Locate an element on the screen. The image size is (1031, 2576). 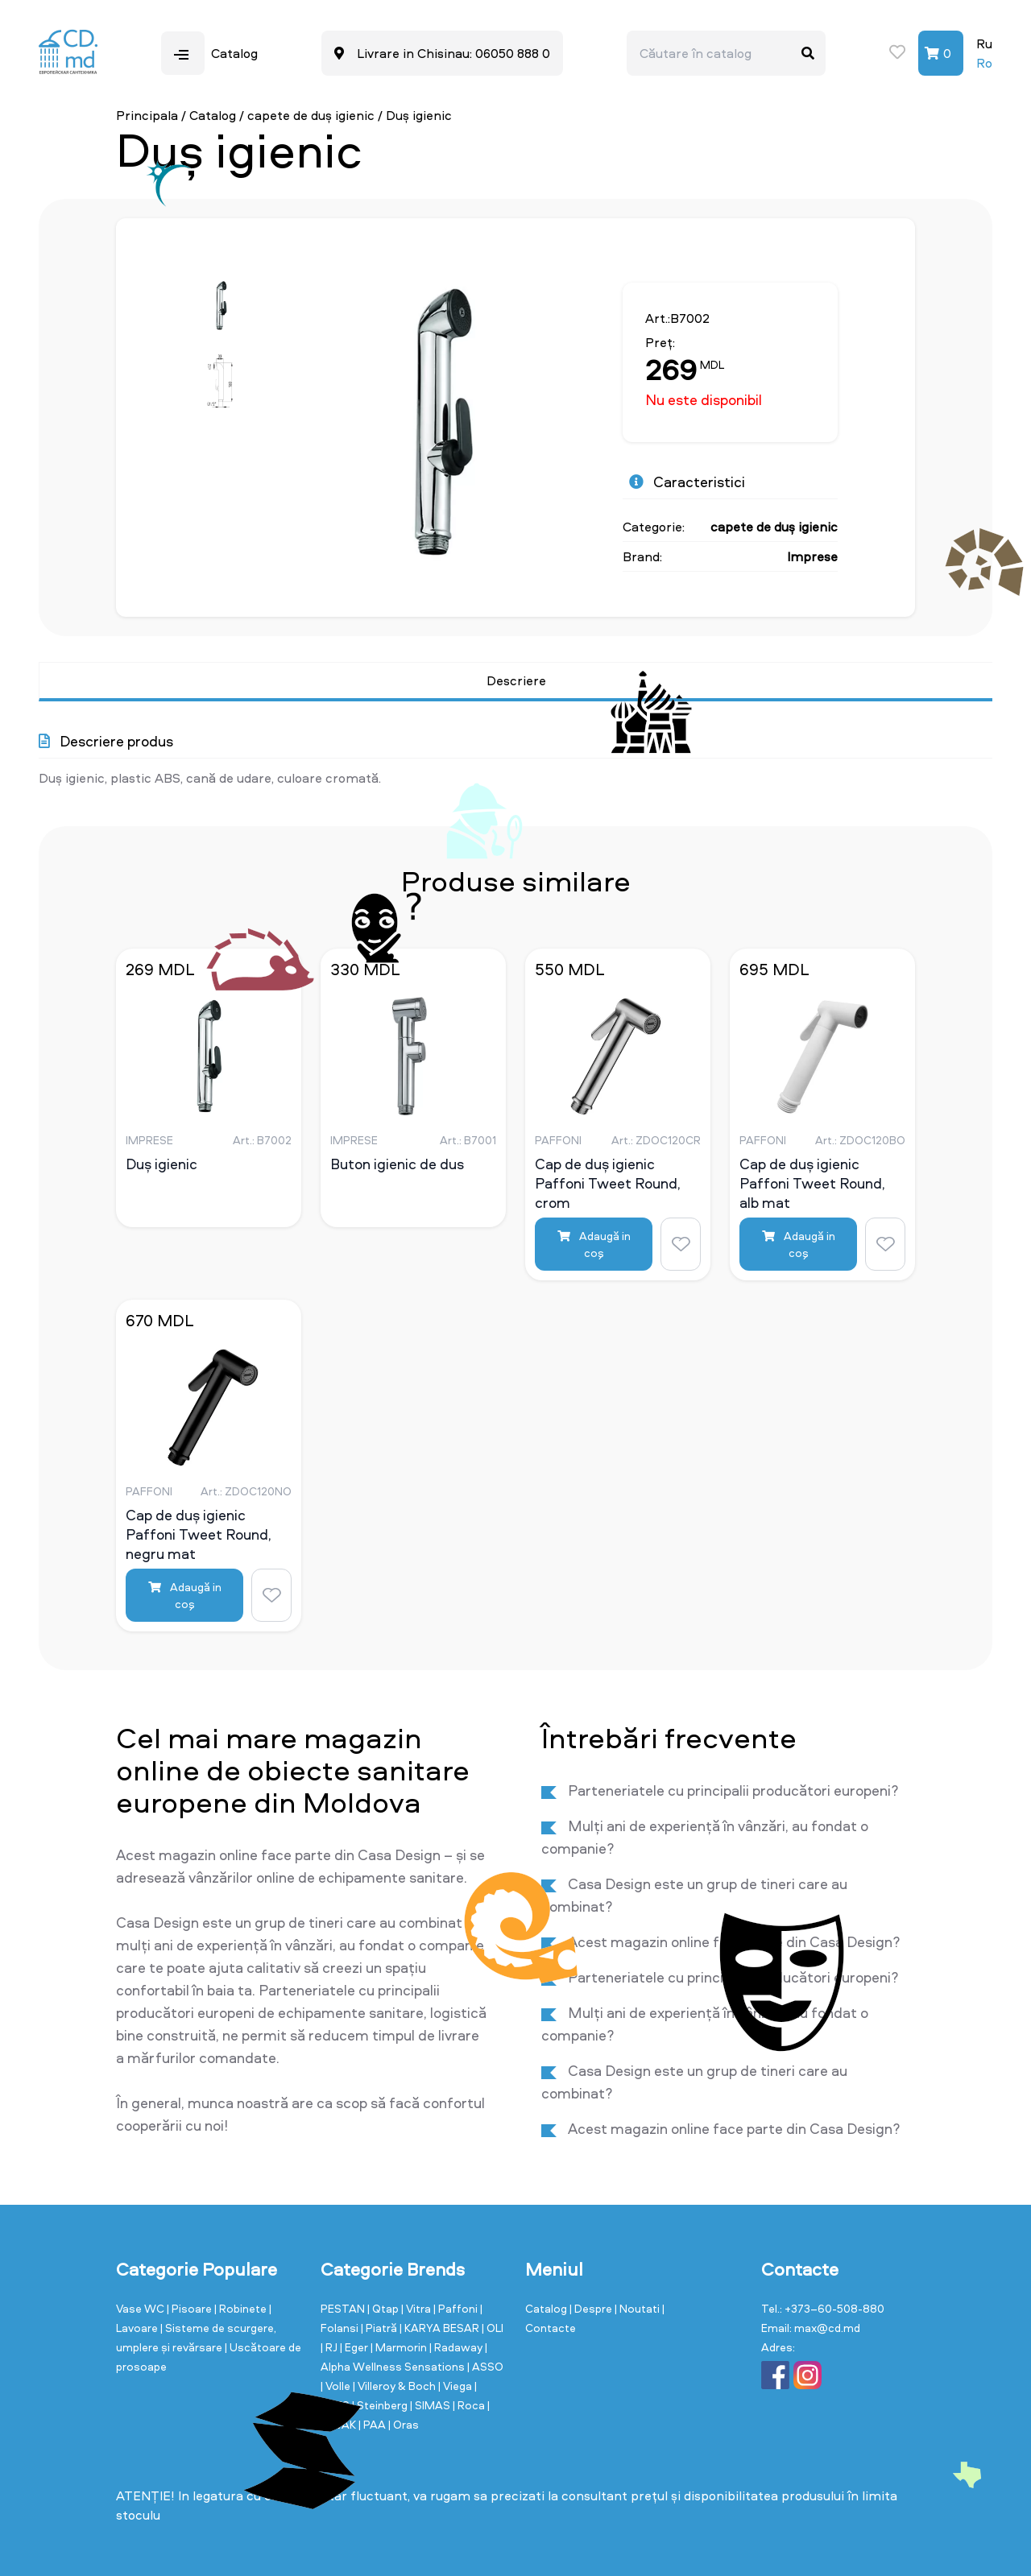
toggle between theater or drama mode is located at coordinates (780, 1982).